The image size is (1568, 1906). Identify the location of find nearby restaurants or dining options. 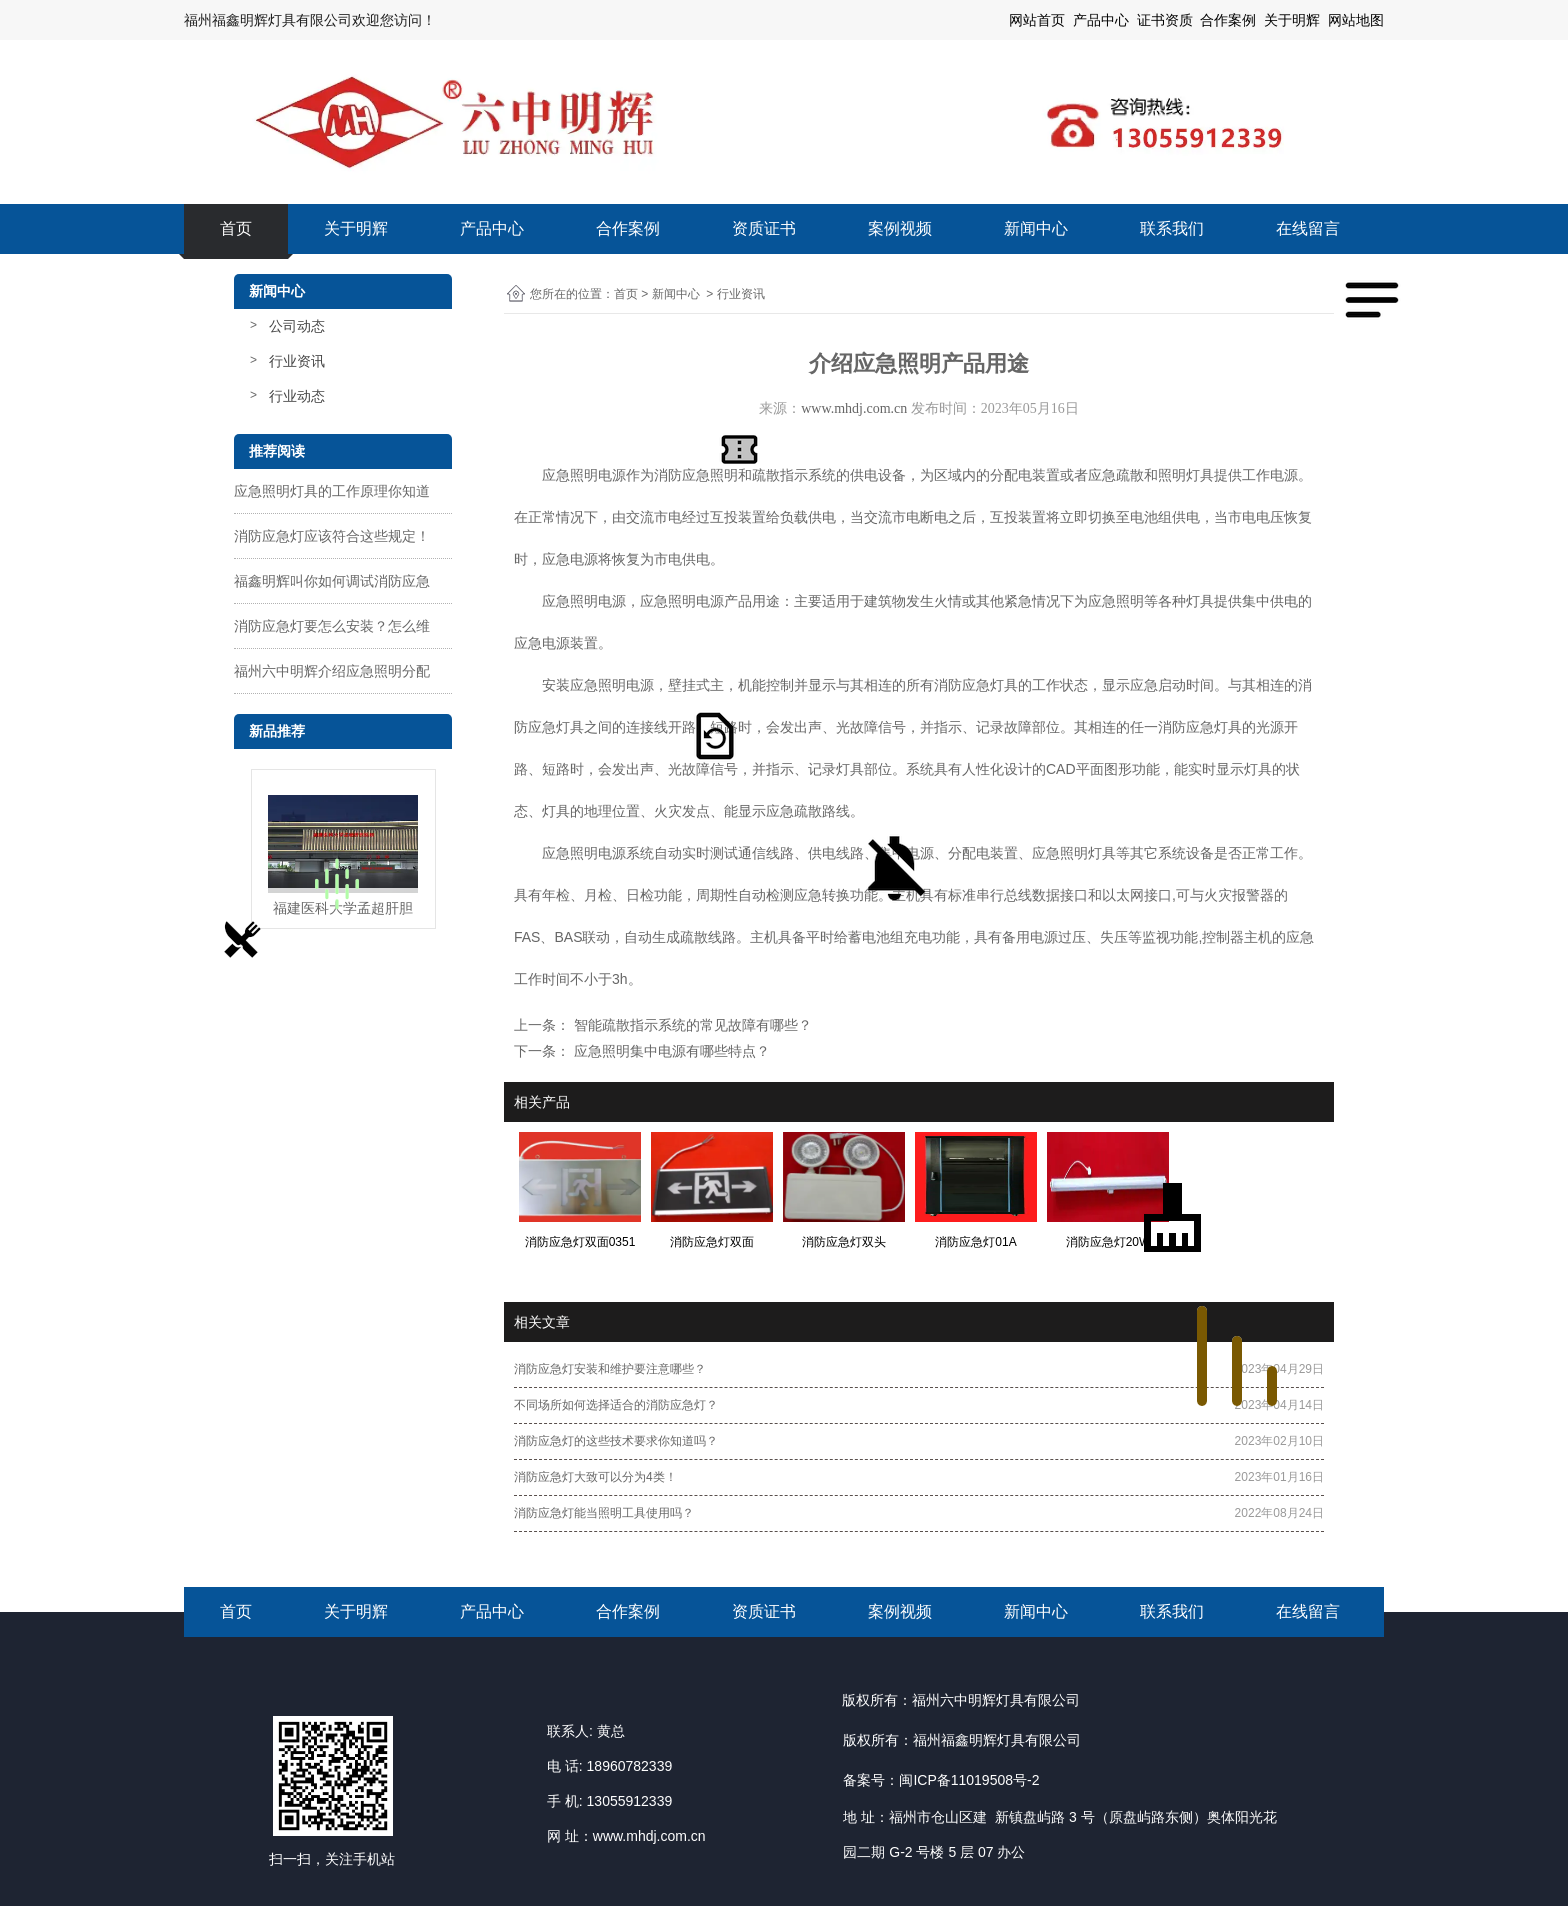
(242, 939).